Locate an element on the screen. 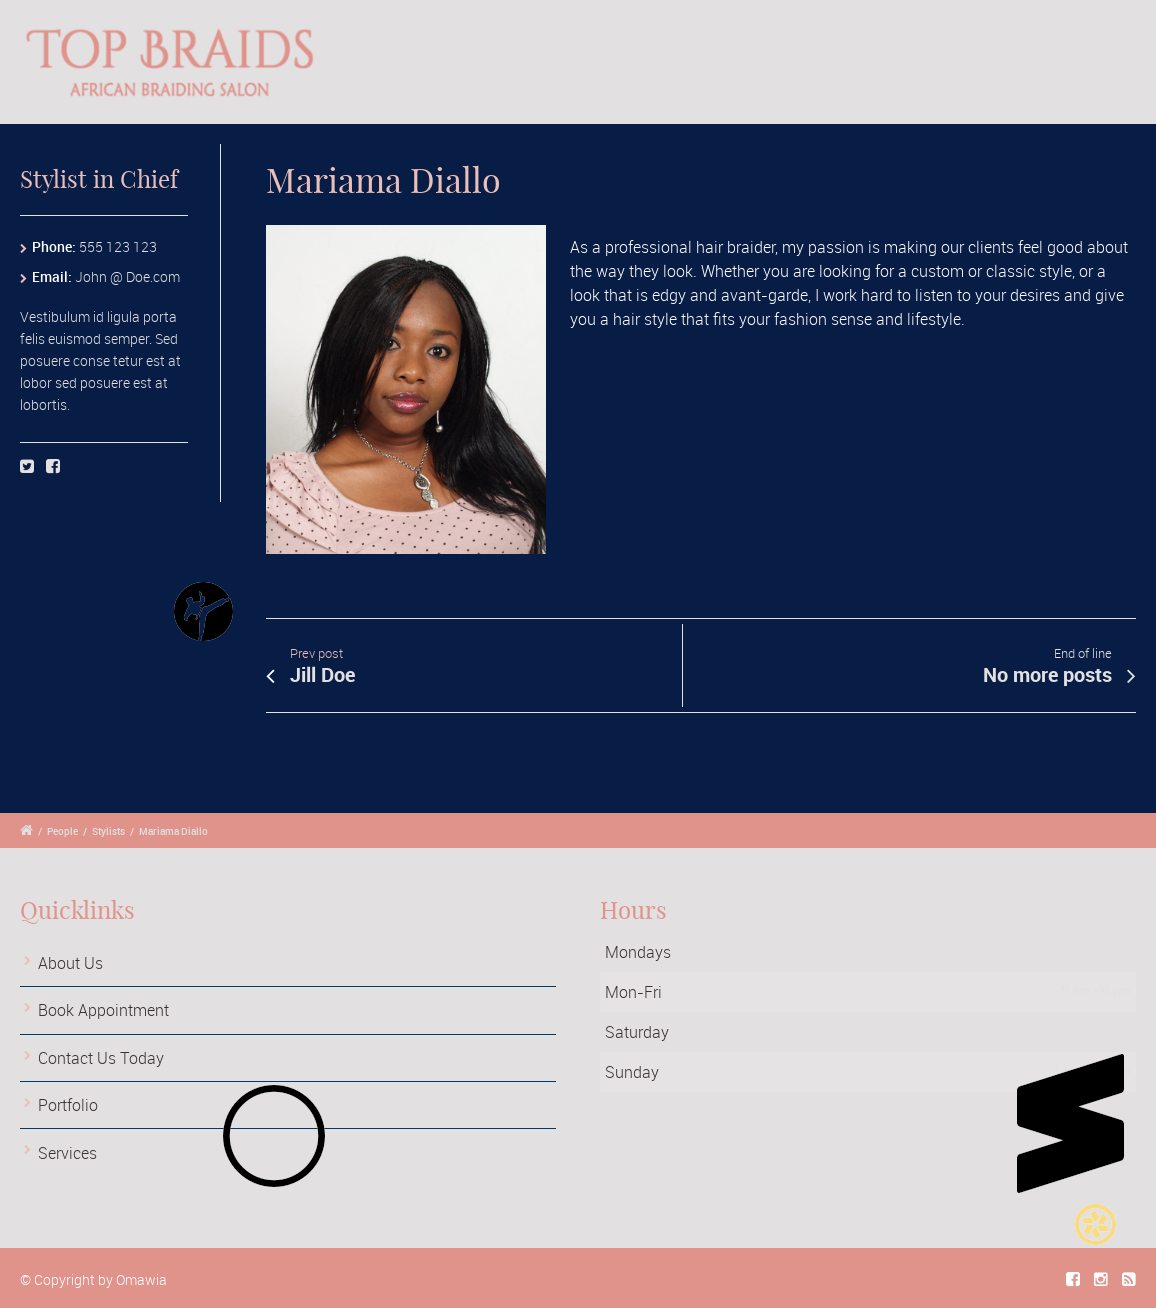  sidekiq background job processing service logo is located at coordinates (203, 611).